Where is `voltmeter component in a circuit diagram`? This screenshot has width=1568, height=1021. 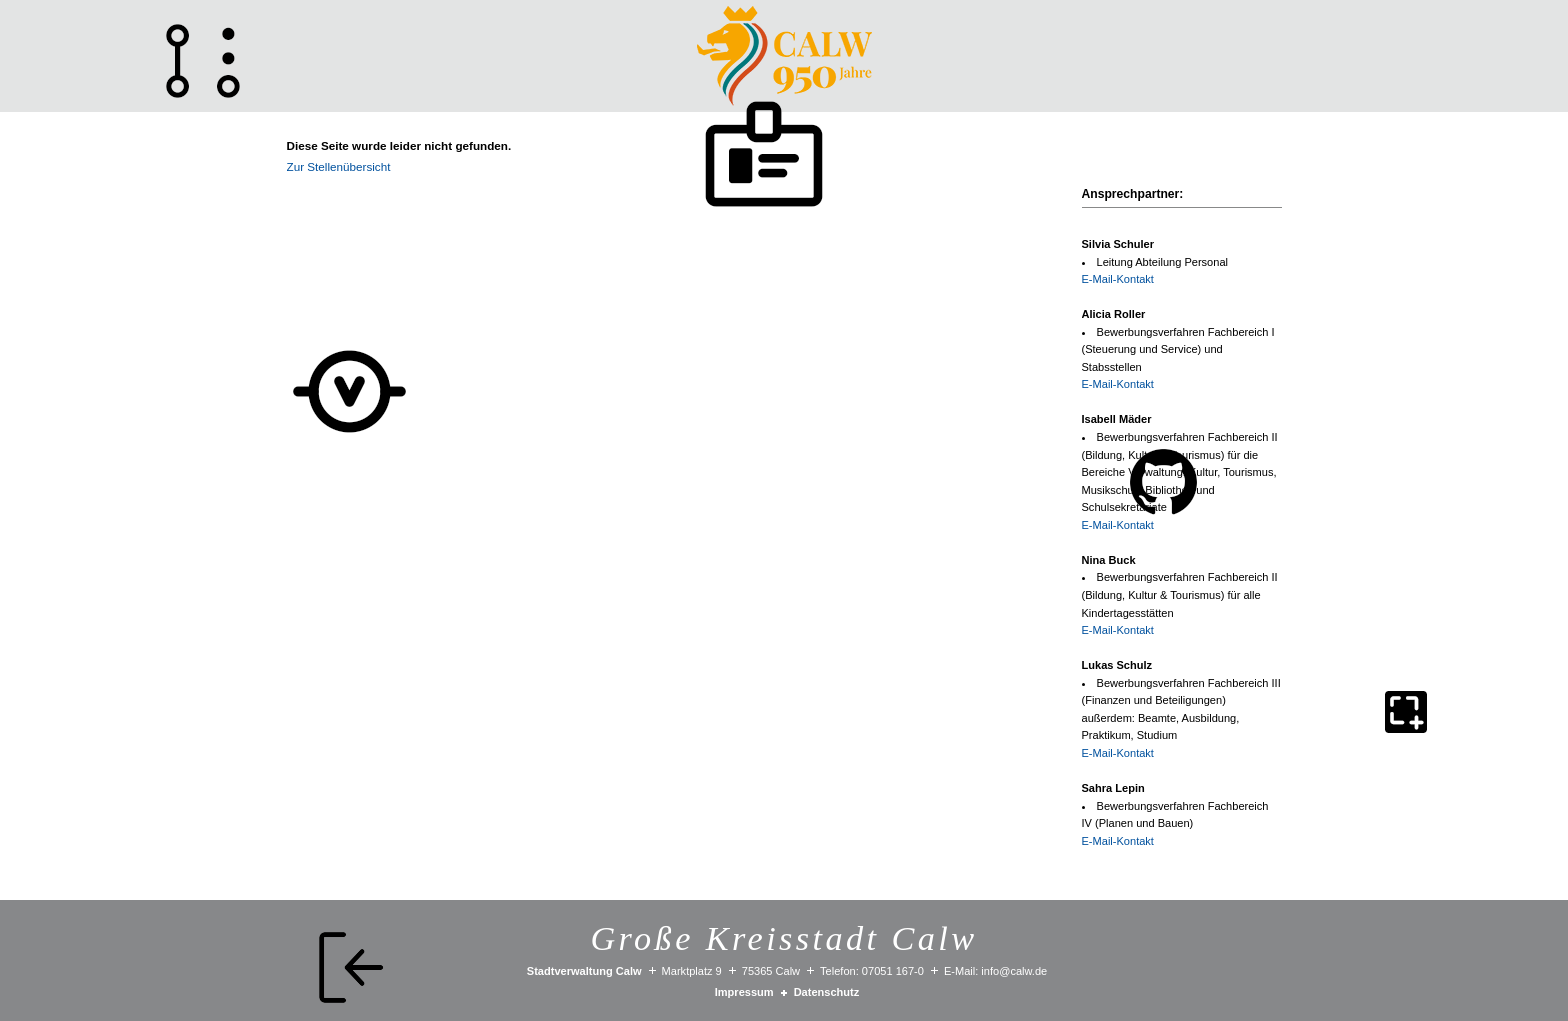 voltmeter component in a circuit diagram is located at coordinates (349, 391).